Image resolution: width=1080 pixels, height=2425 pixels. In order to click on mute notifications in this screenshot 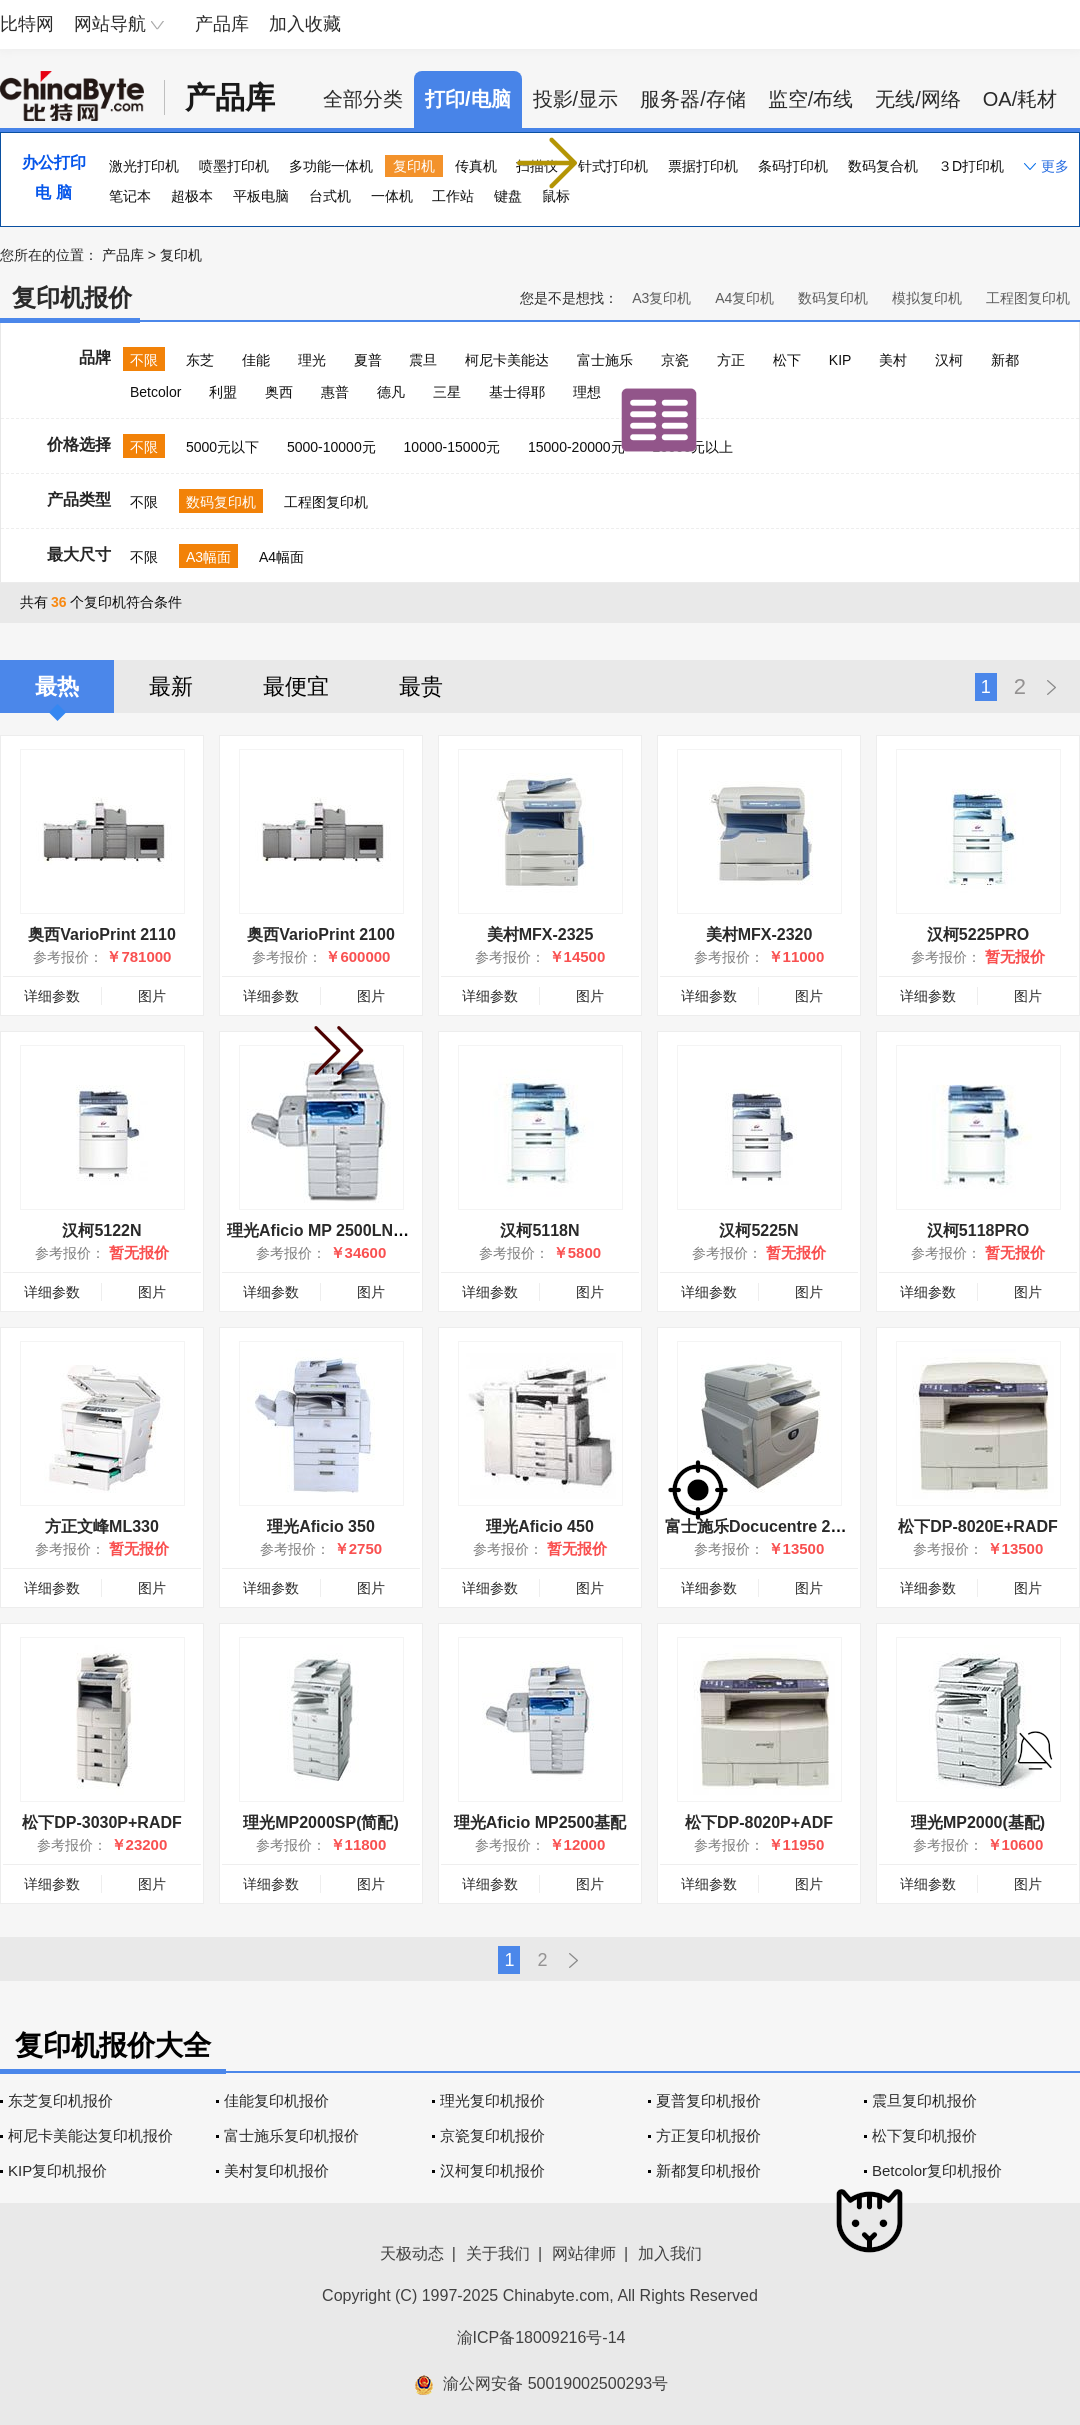, I will do `click(1035, 1750)`.